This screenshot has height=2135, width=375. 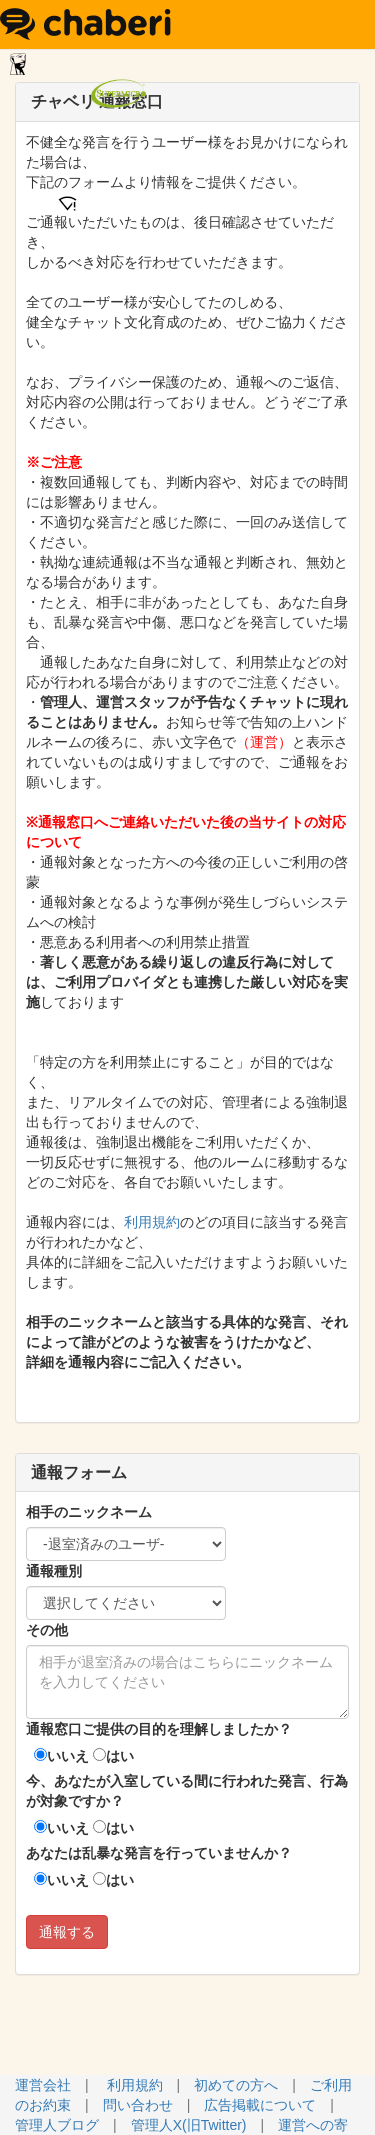 What do you see at coordinates (18, 64) in the screenshot?
I see `kingston technology company logo` at bounding box center [18, 64].